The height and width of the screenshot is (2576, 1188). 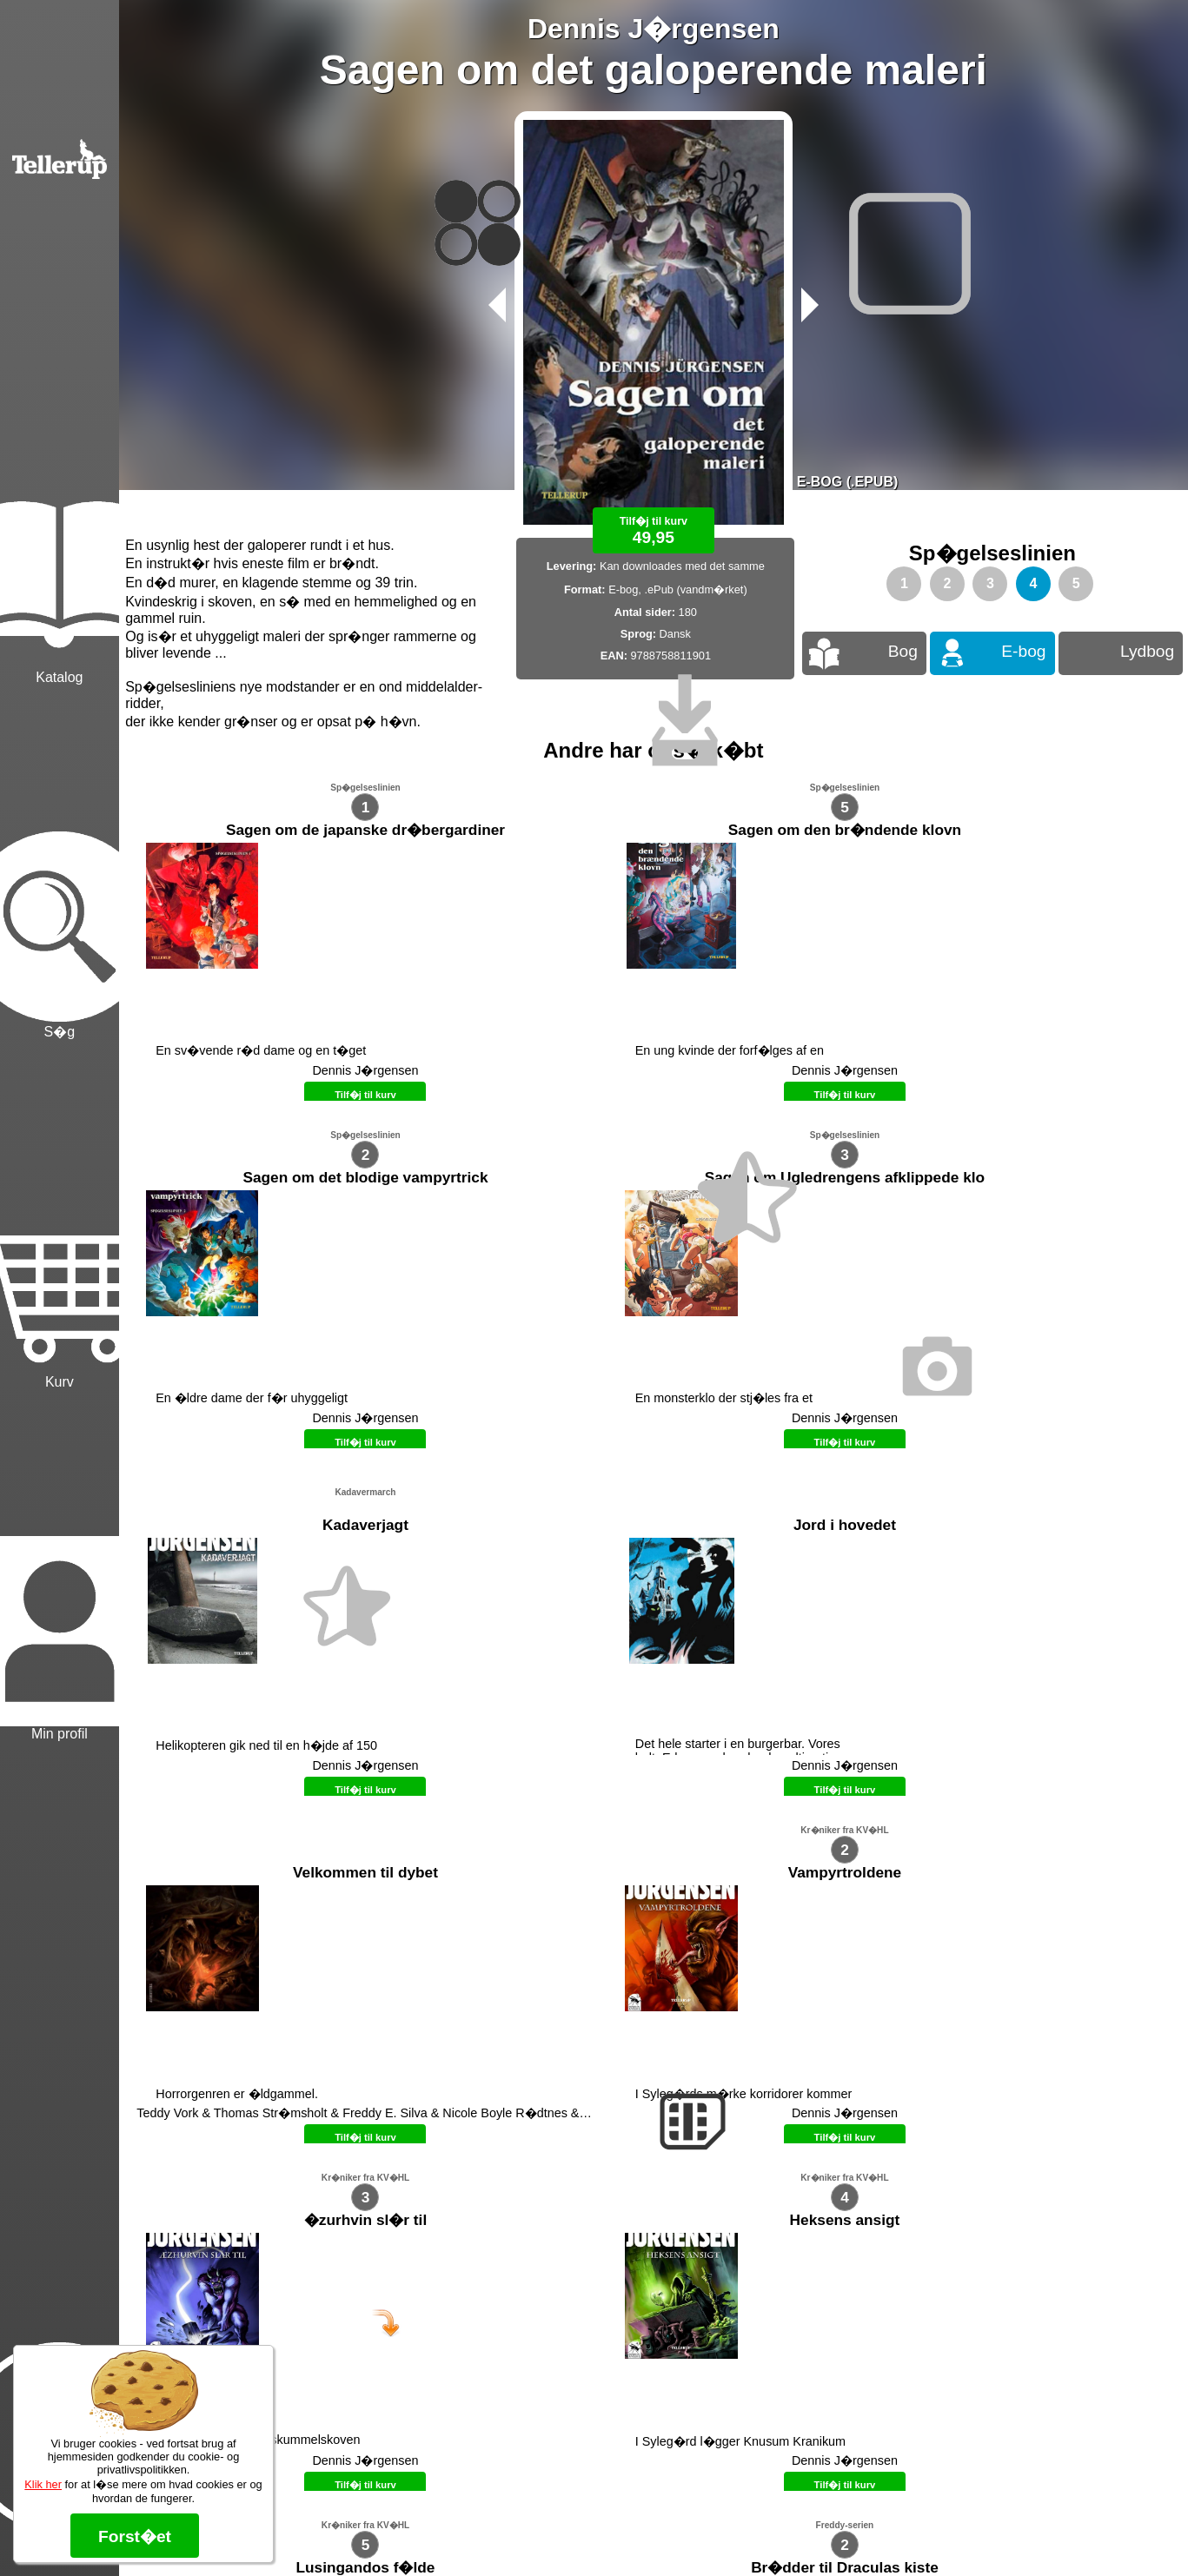 What do you see at coordinates (910, 254) in the screenshot?
I see `unchecked checkbox state` at bounding box center [910, 254].